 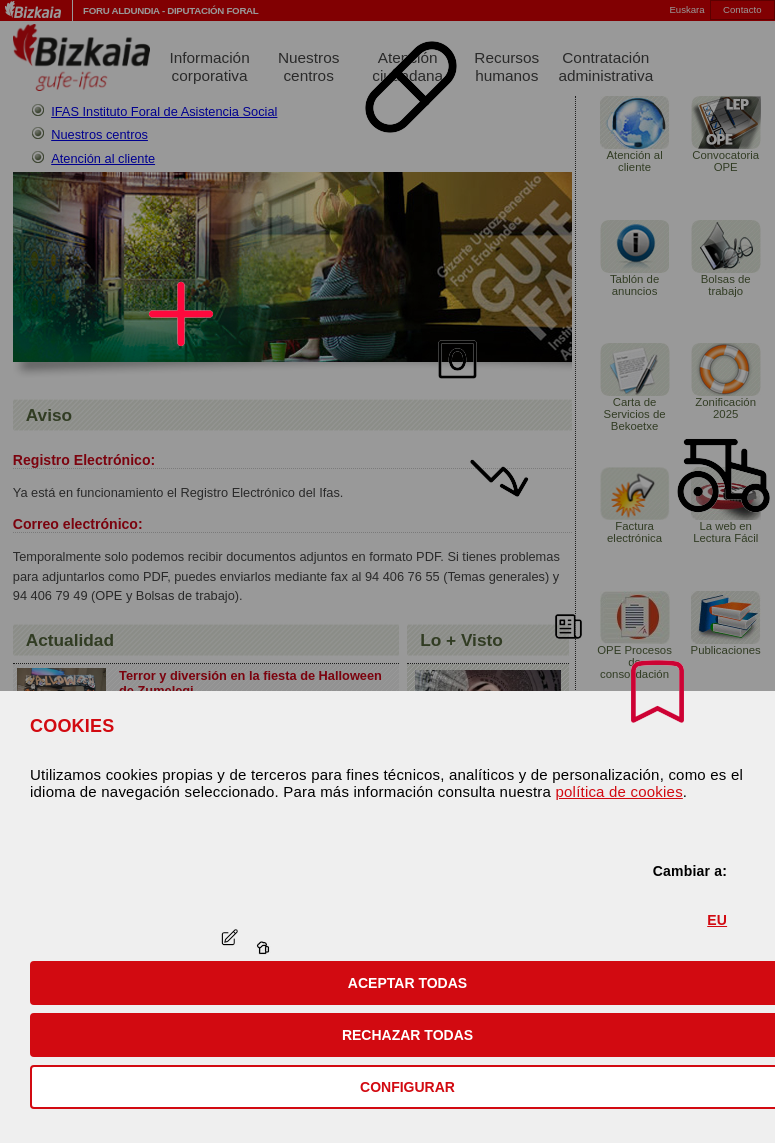 What do you see at coordinates (263, 948) in the screenshot?
I see `find nearby bars or pubs` at bounding box center [263, 948].